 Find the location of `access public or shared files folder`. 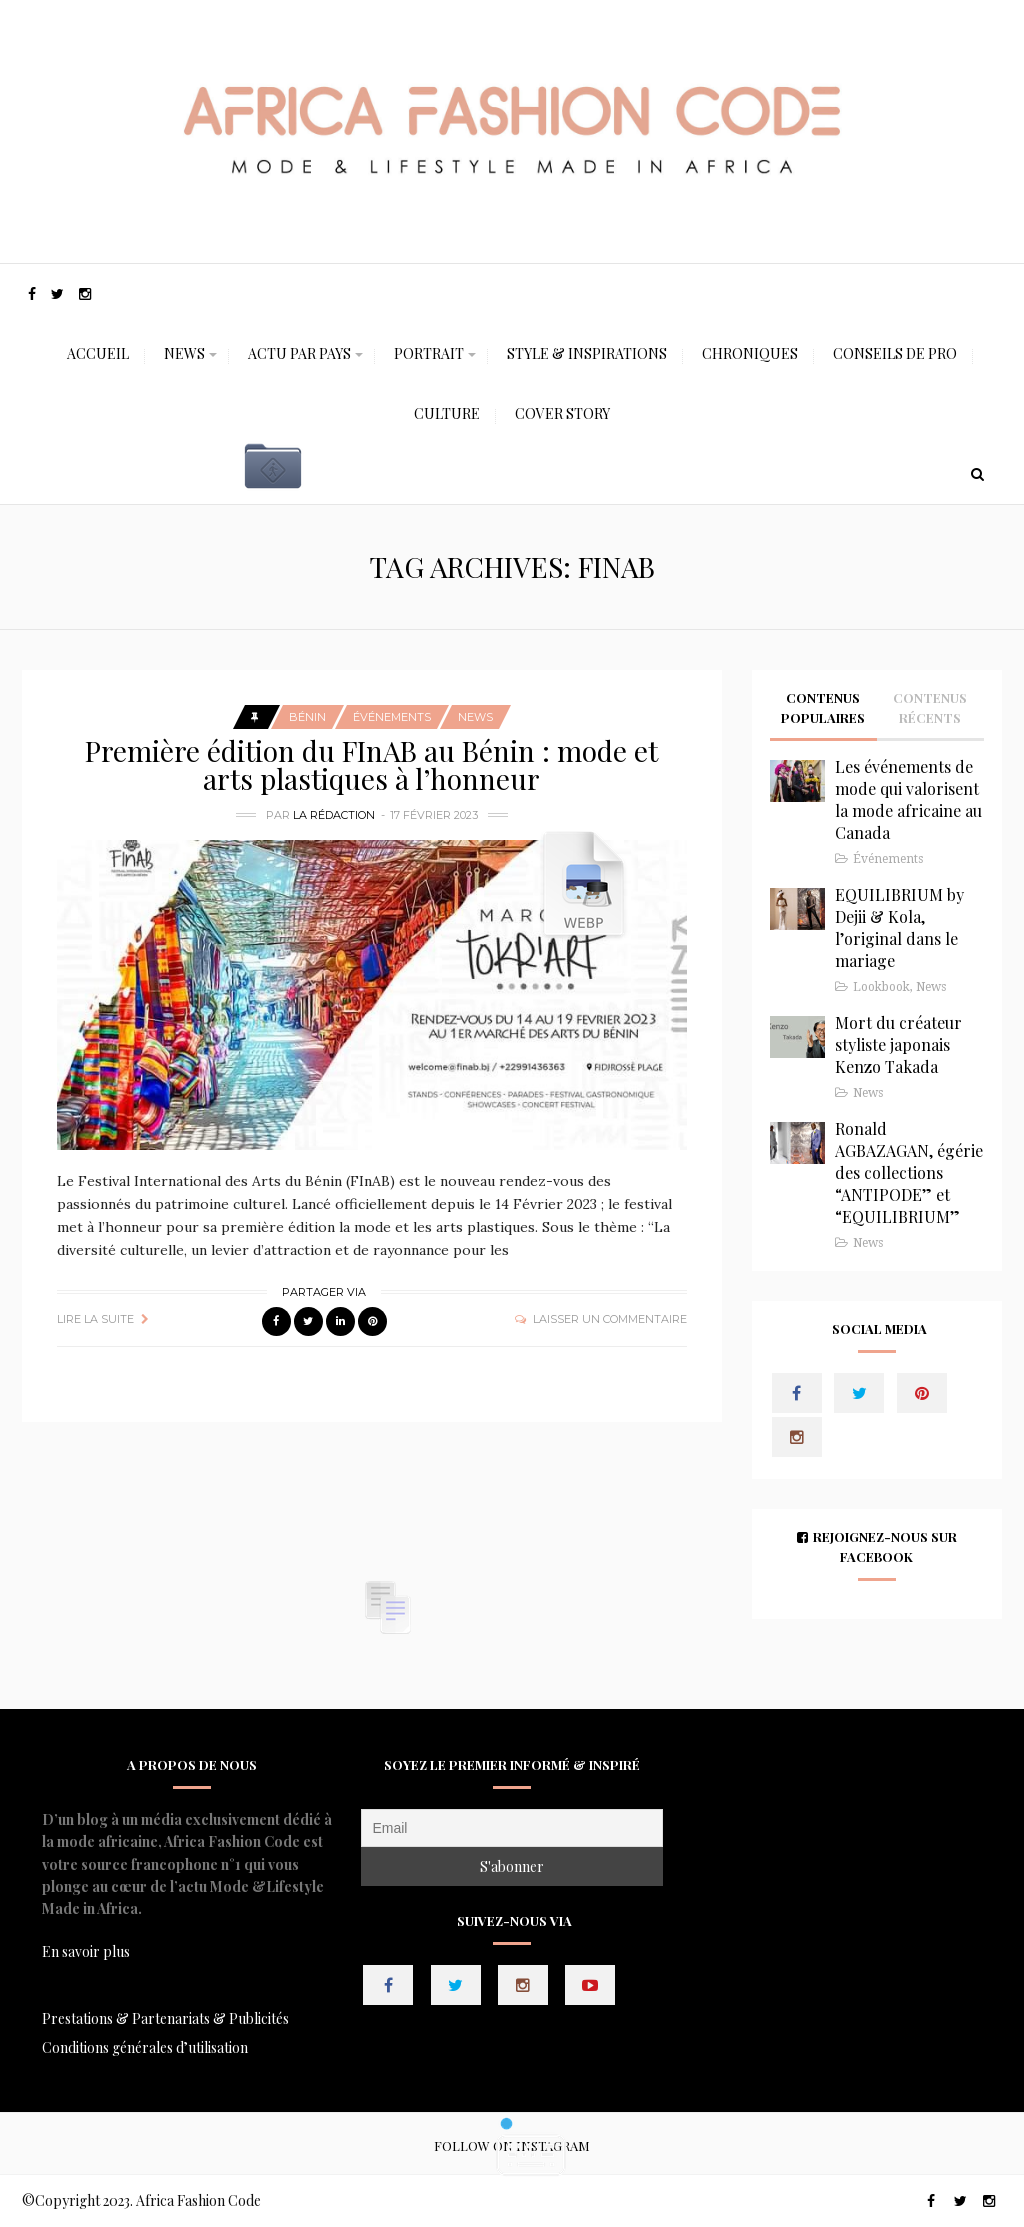

access public or shared files folder is located at coordinates (273, 466).